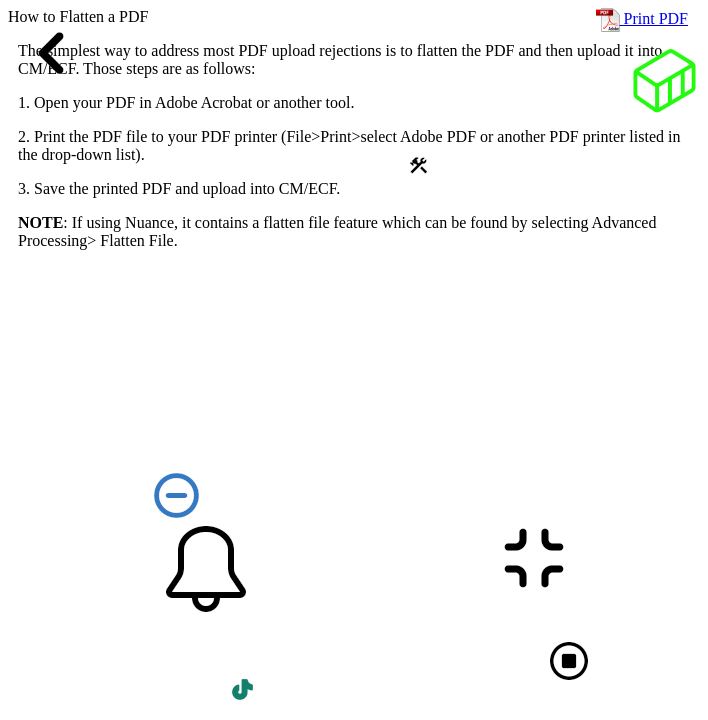 This screenshot has width=708, height=720. What do you see at coordinates (51, 53) in the screenshot?
I see `go back to the previous screen` at bounding box center [51, 53].